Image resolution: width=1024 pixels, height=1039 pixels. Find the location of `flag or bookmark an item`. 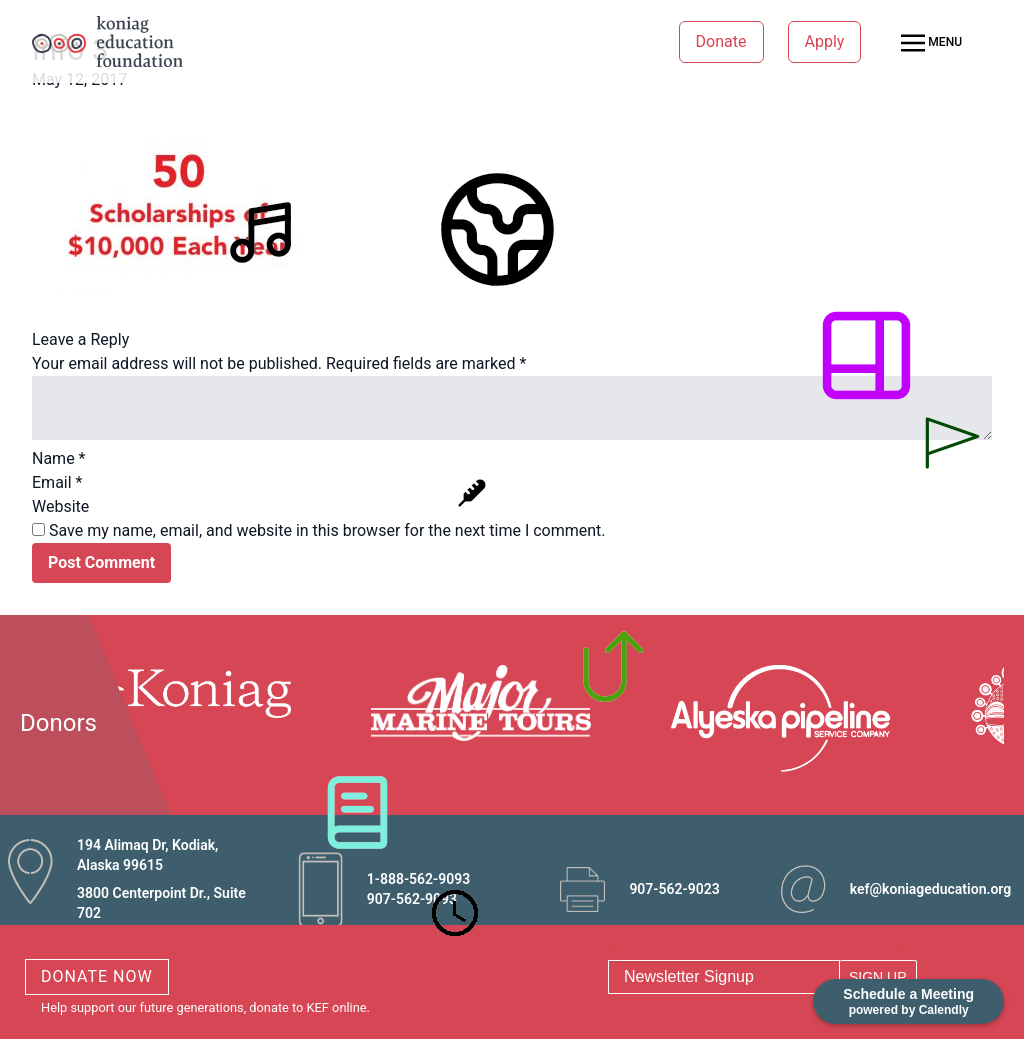

flag or bookmark an item is located at coordinates (947, 443).